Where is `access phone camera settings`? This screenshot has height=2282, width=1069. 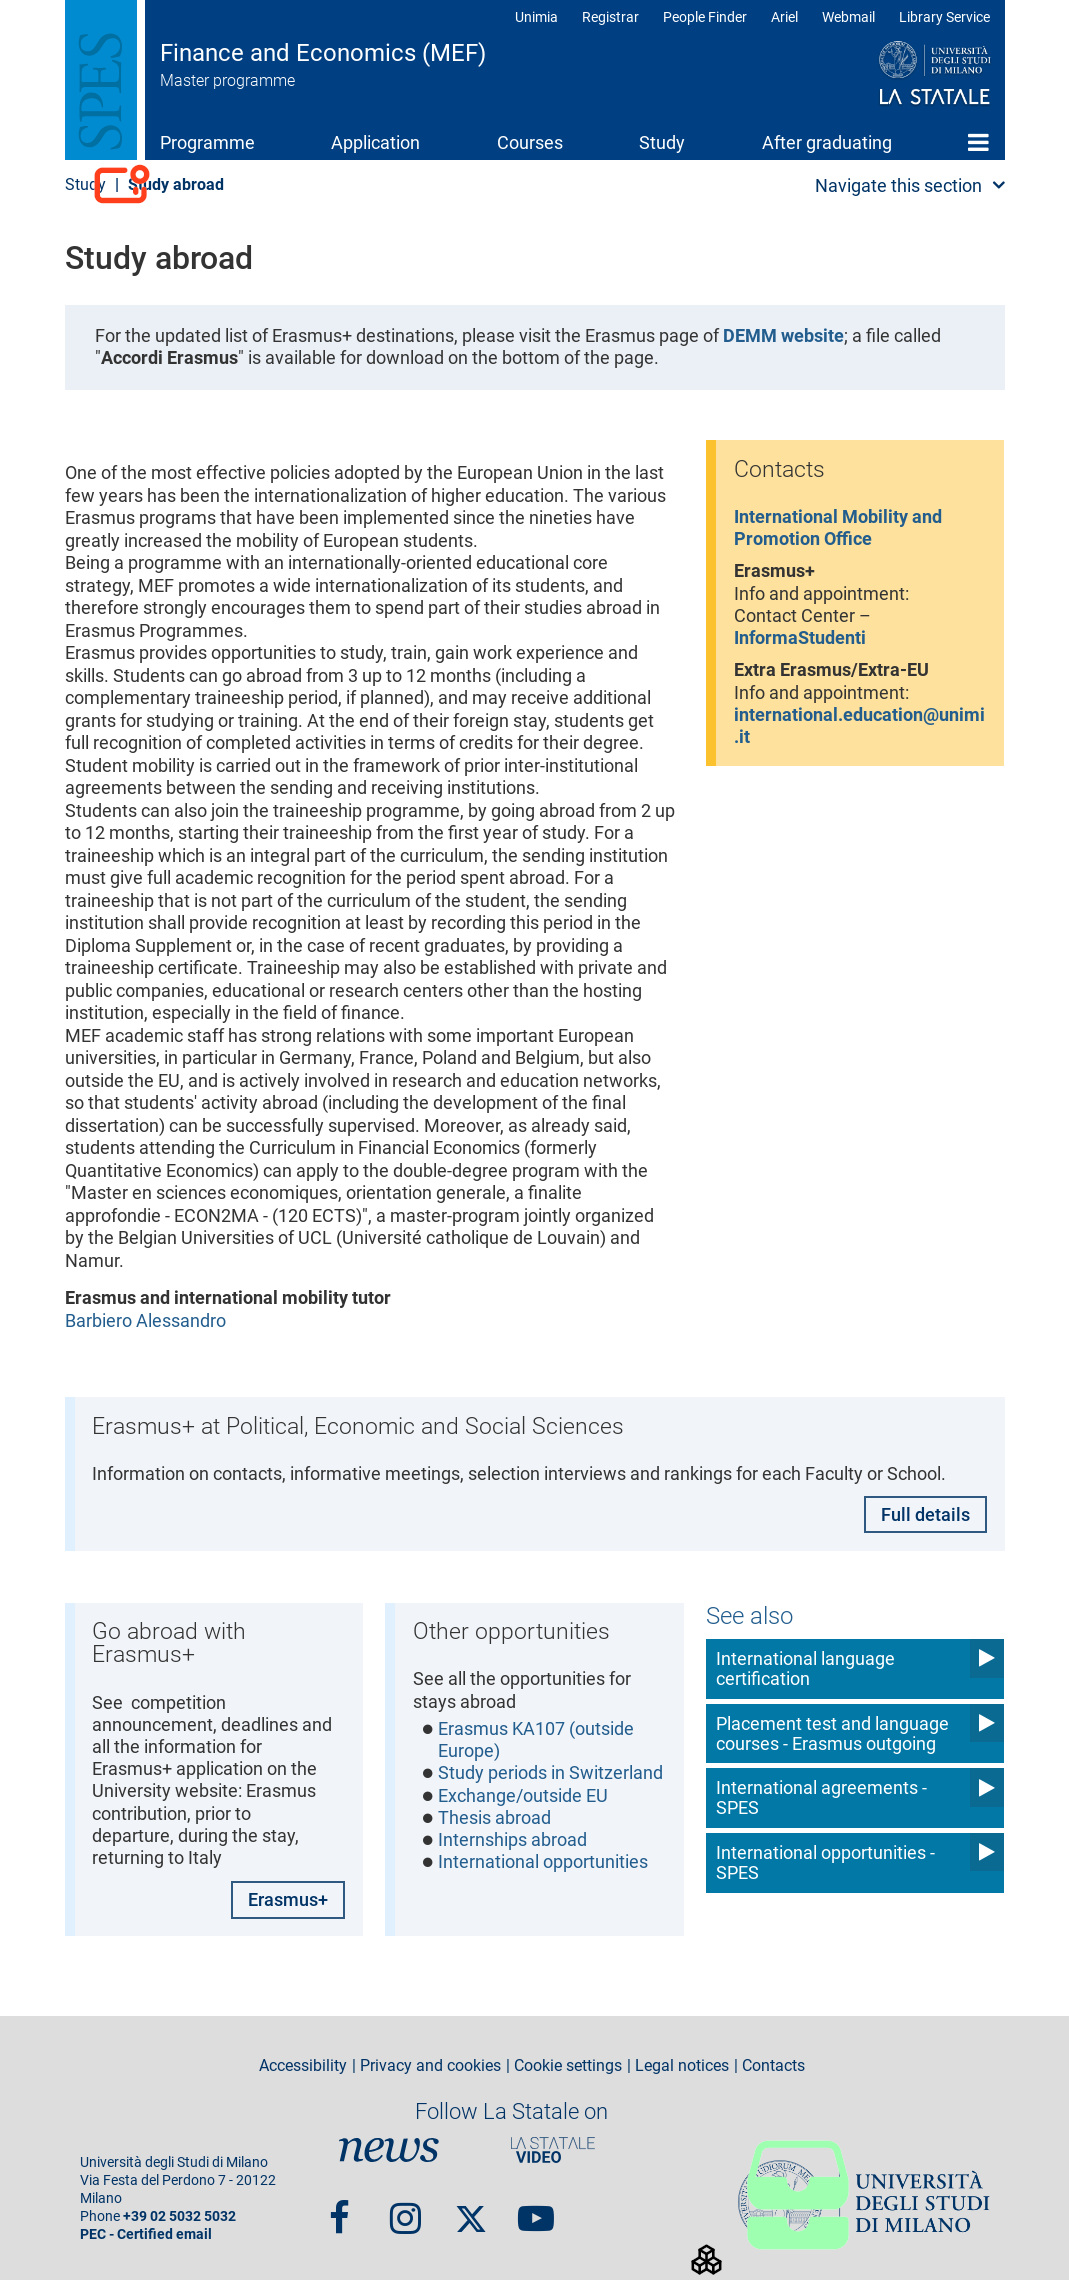
access phone camera settings is located at coordinates (122, 184).